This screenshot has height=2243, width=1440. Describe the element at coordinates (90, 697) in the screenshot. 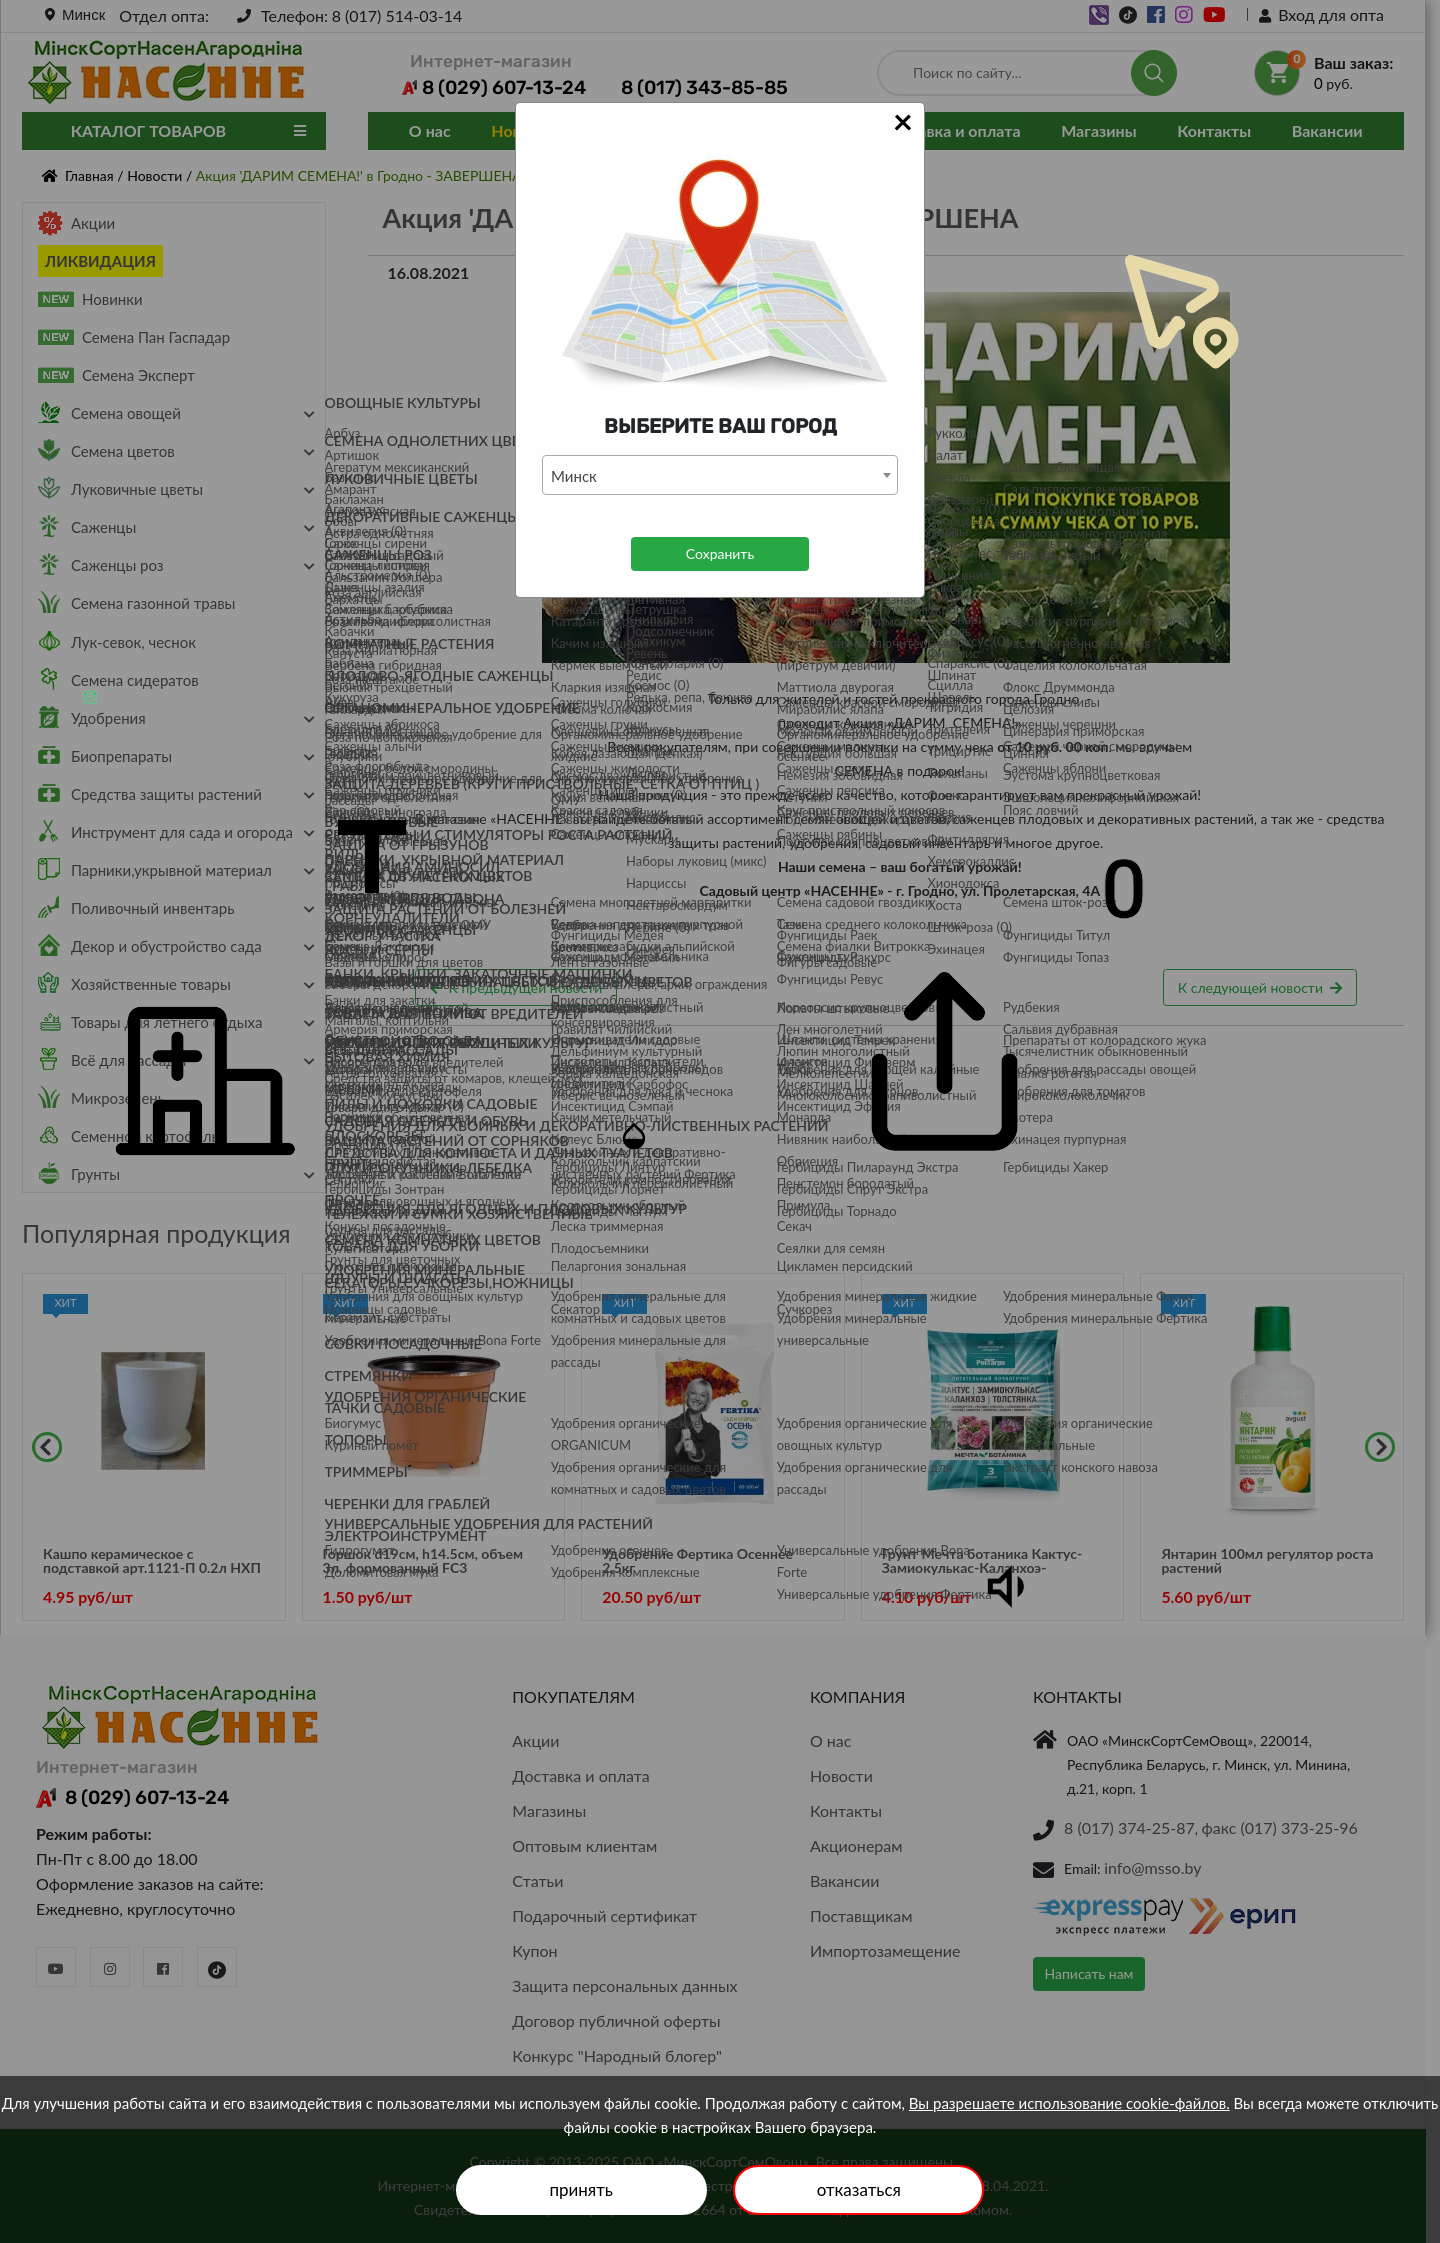

I see `view your shopping bag` at that location.